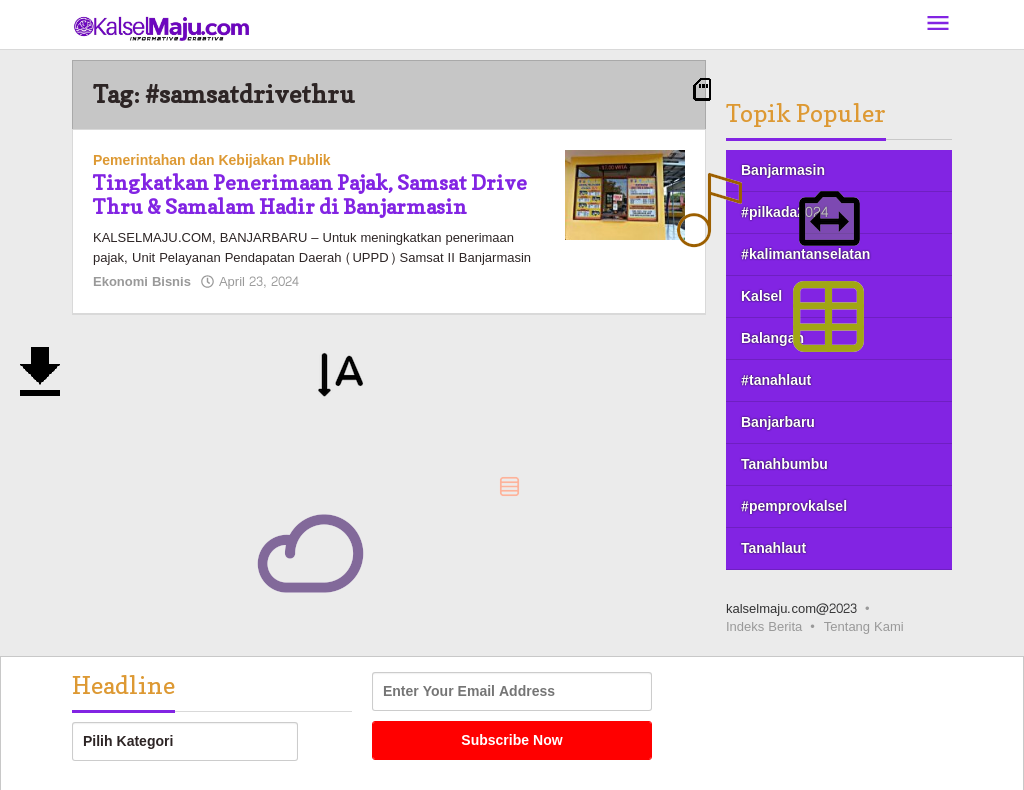 This screenshot has width=1024, height=790. Describe the element at coordinates (709, 208) in the screenshot. I see `access music or audio player` at that location.